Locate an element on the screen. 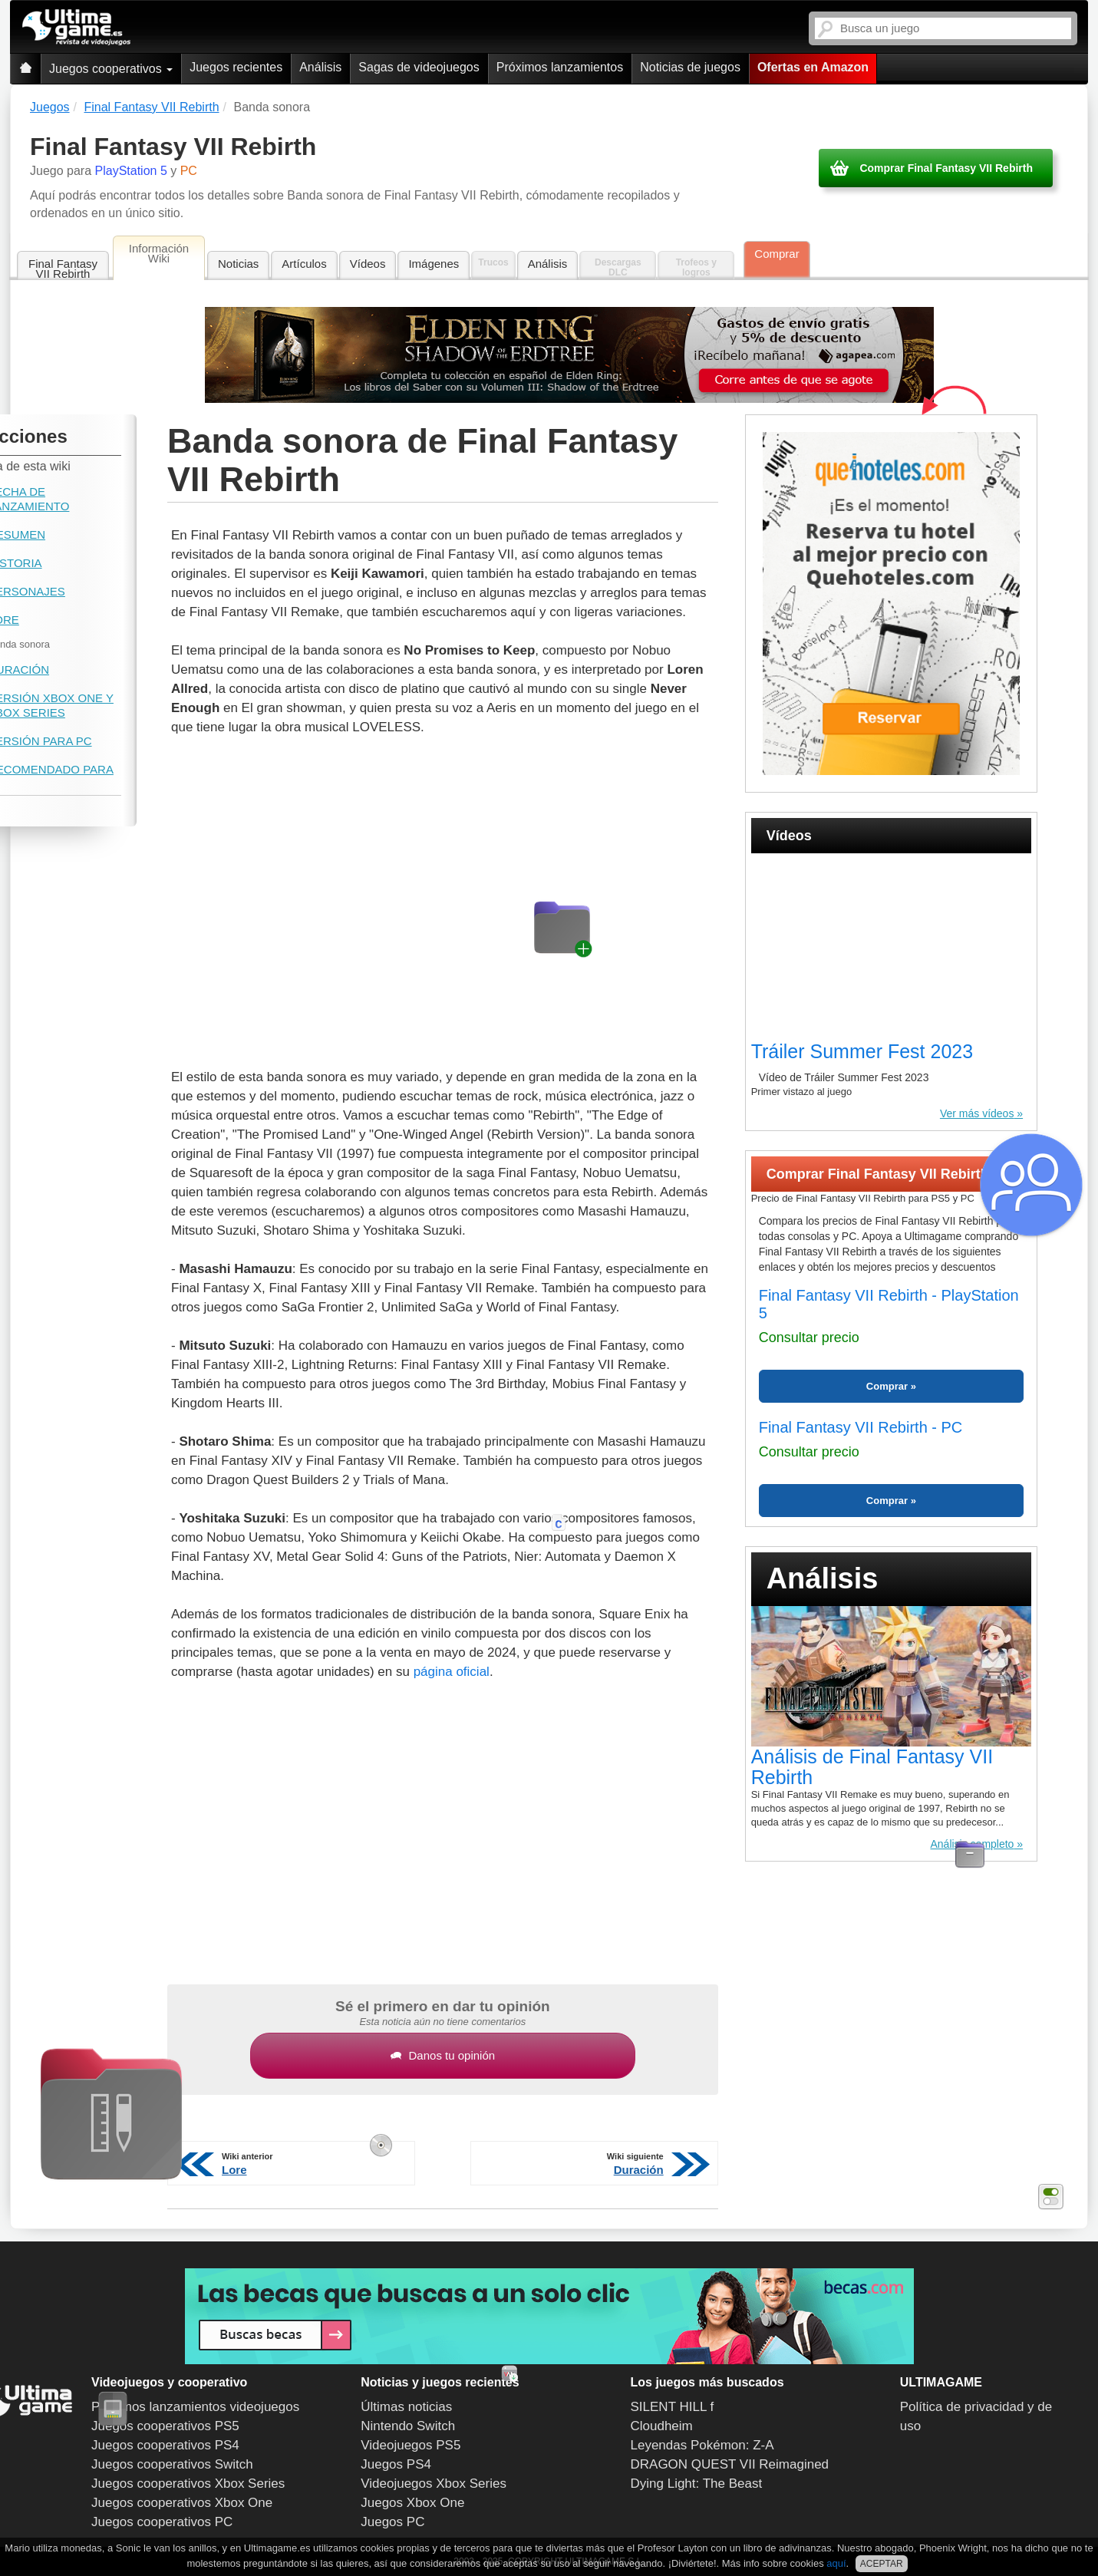  open templates folder is located at coordinates (111, 2114).